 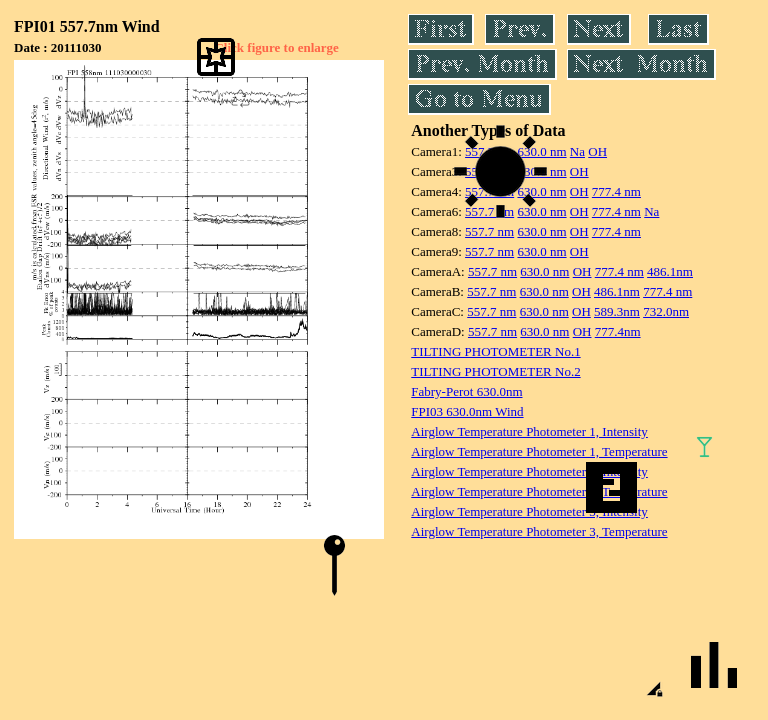 What do you see at coordinates (500, 173) in the screenshot?
I see `toggle light mode or bright display` at bounding box center [500, 173].